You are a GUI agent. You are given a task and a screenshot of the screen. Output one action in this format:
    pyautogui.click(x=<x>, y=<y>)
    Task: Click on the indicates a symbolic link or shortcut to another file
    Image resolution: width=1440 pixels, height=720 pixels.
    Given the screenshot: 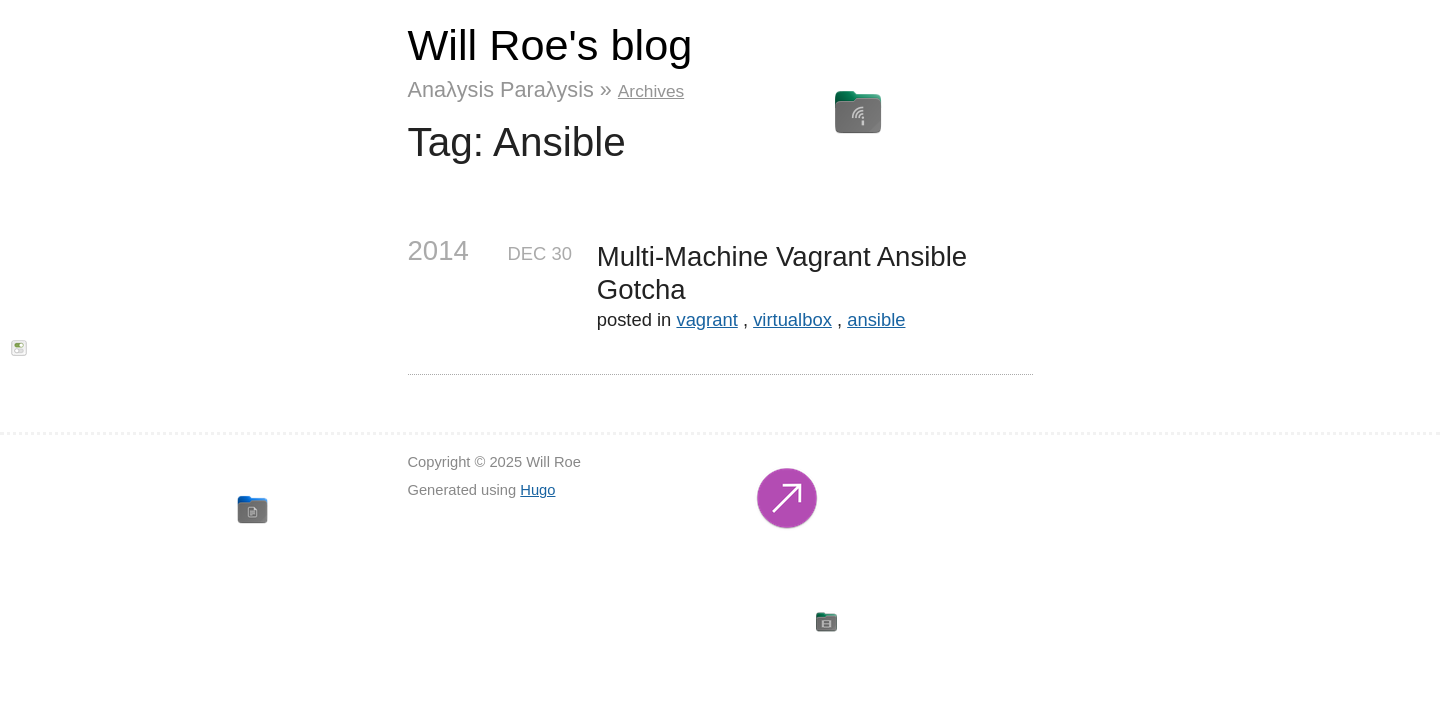 What is the action you would take?
    pyautogui.click(x=787, y=498)
    